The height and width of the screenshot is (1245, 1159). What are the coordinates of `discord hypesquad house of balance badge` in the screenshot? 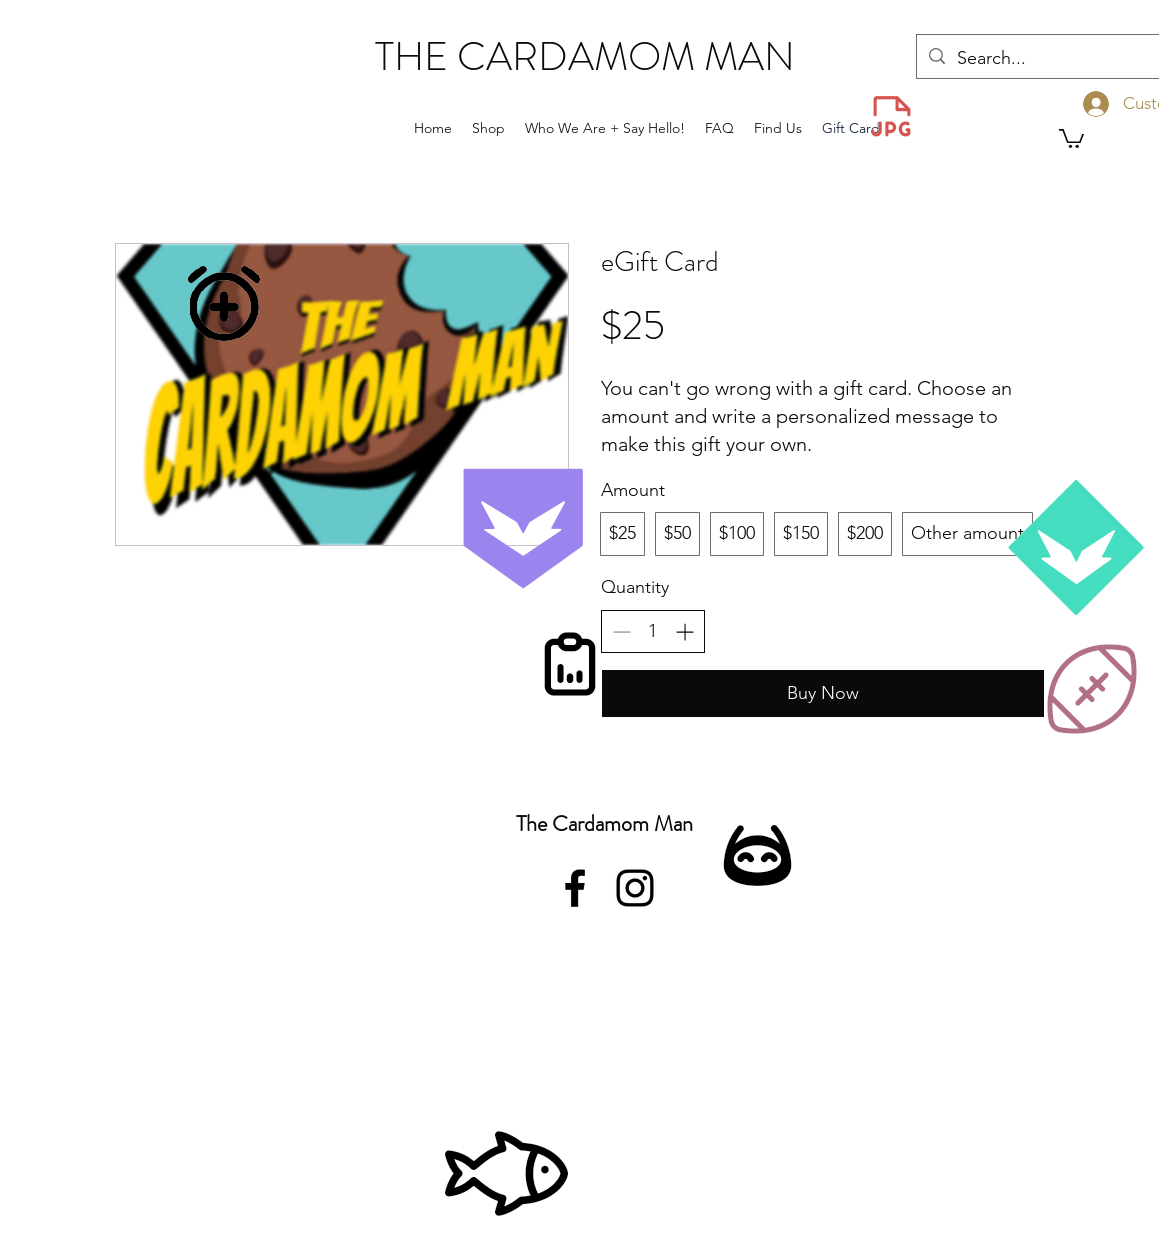 It's located at (1076, 547).